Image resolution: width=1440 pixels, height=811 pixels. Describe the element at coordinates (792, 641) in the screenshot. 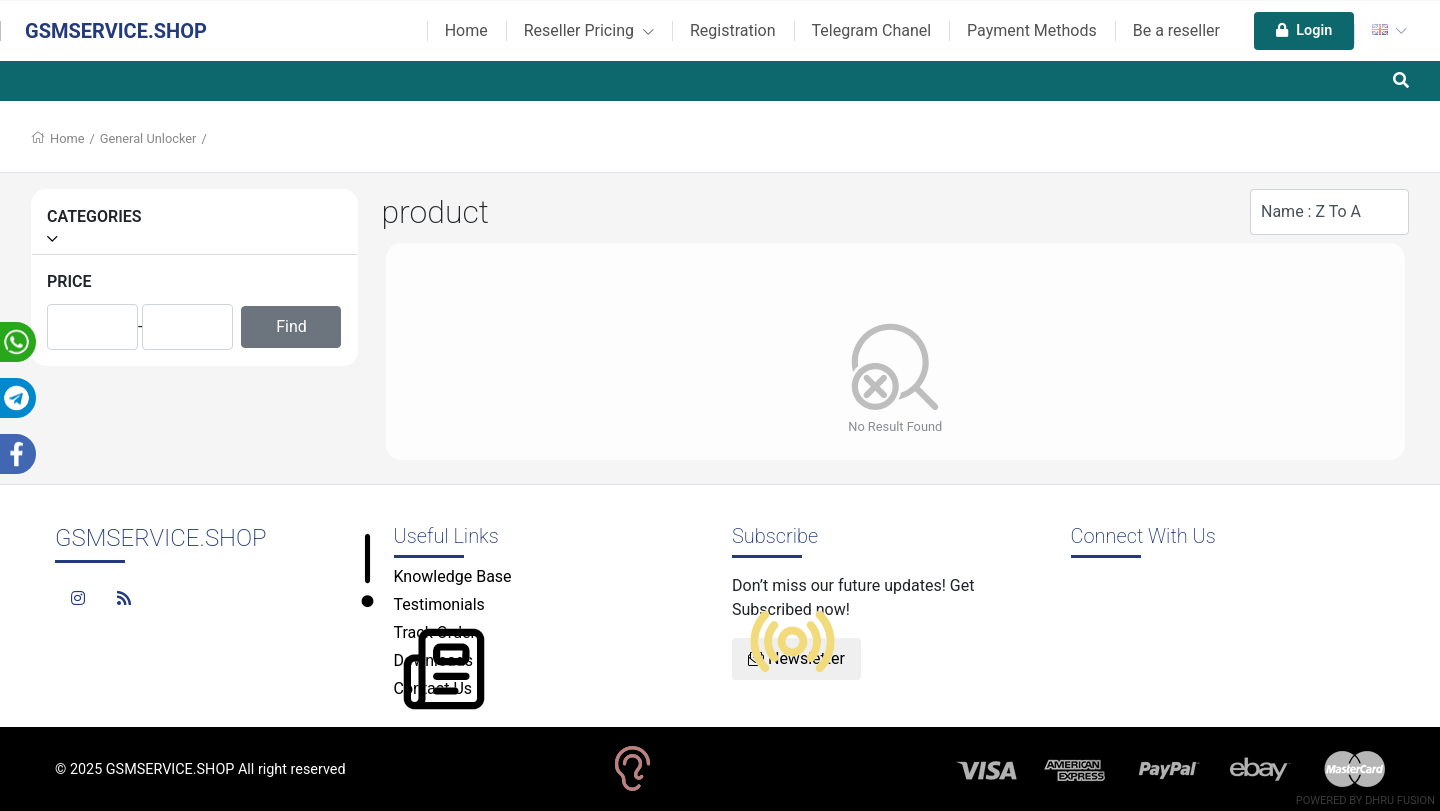

I see `start a live broadcast or stream` at that location.